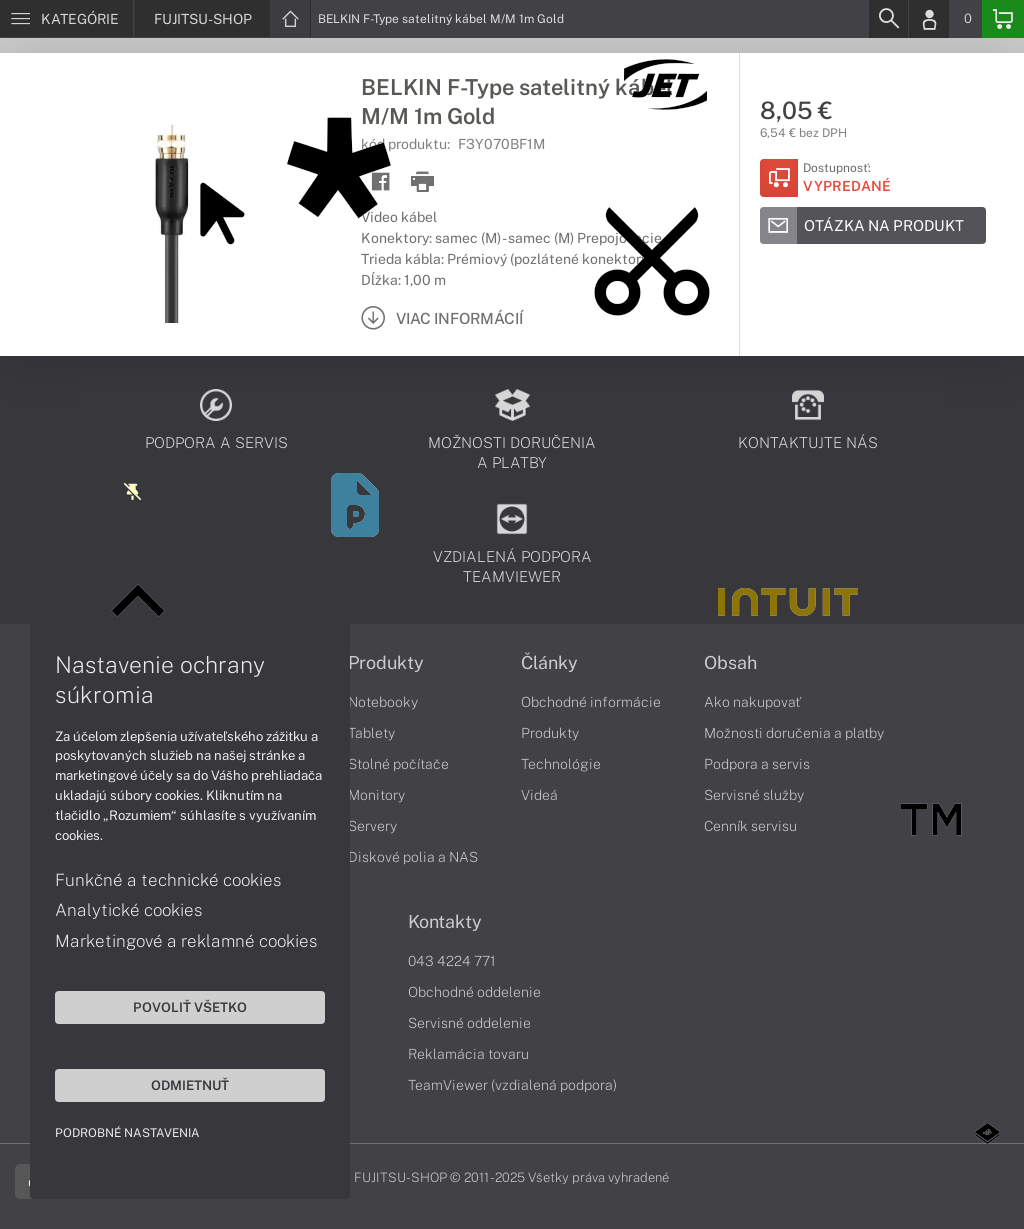 The width and height of the screenshot is (1024, 1229). What do you see at coordinates (987, 1133) in the screenshot?
I see `open wappalyzer browser extension` at bounding box center [987, 1133].